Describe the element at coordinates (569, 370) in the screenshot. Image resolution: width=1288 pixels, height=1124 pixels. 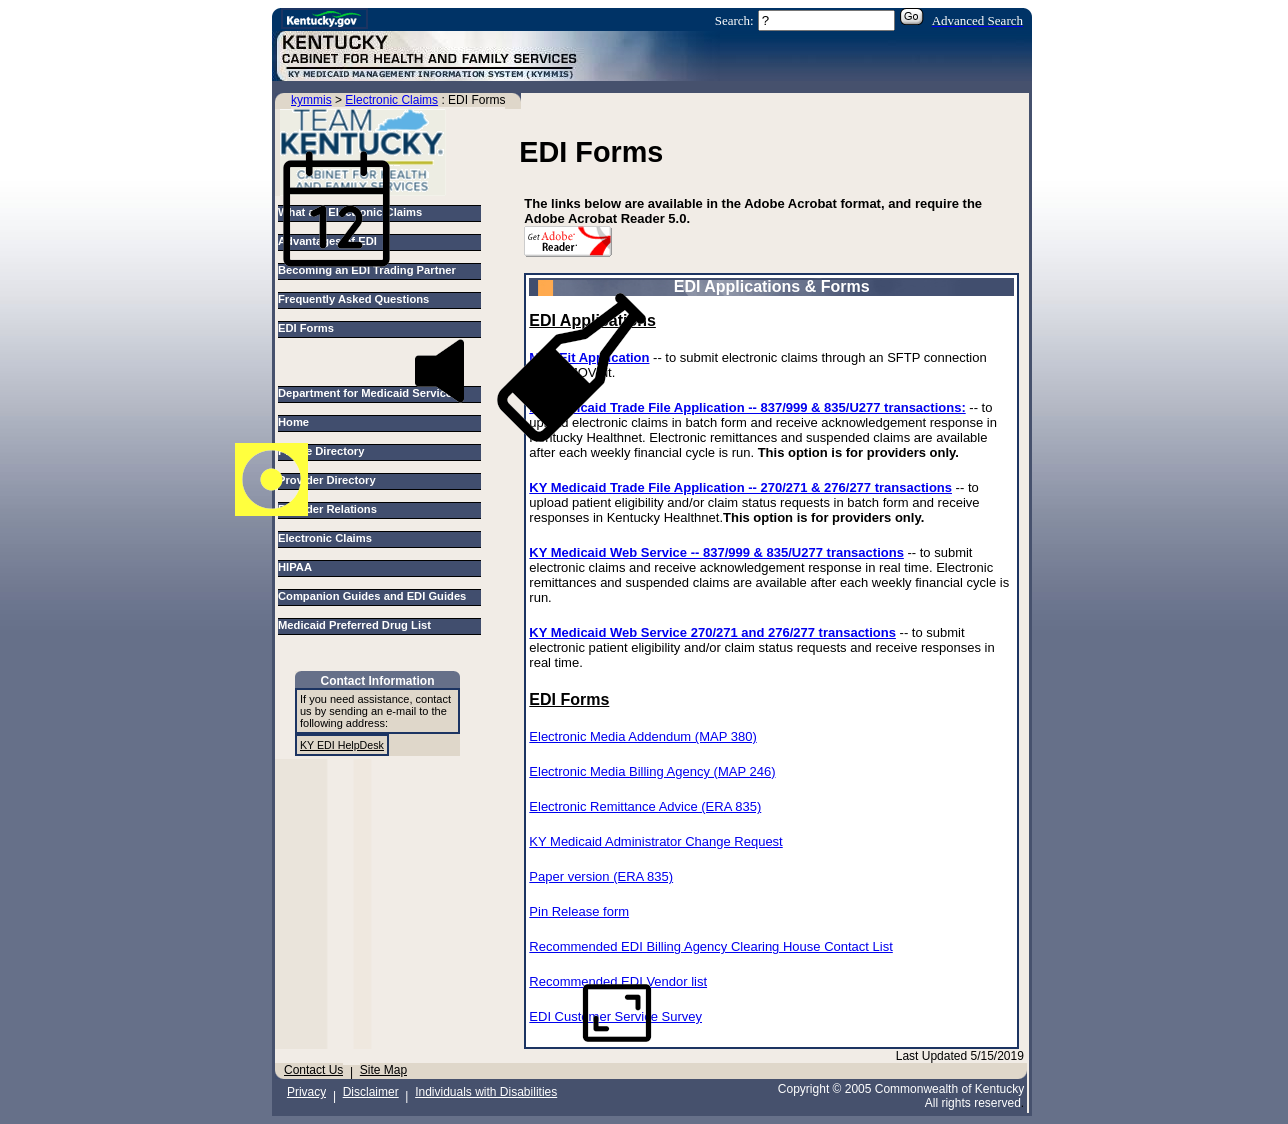
I see `browse or access beer and beverage options` at that location.